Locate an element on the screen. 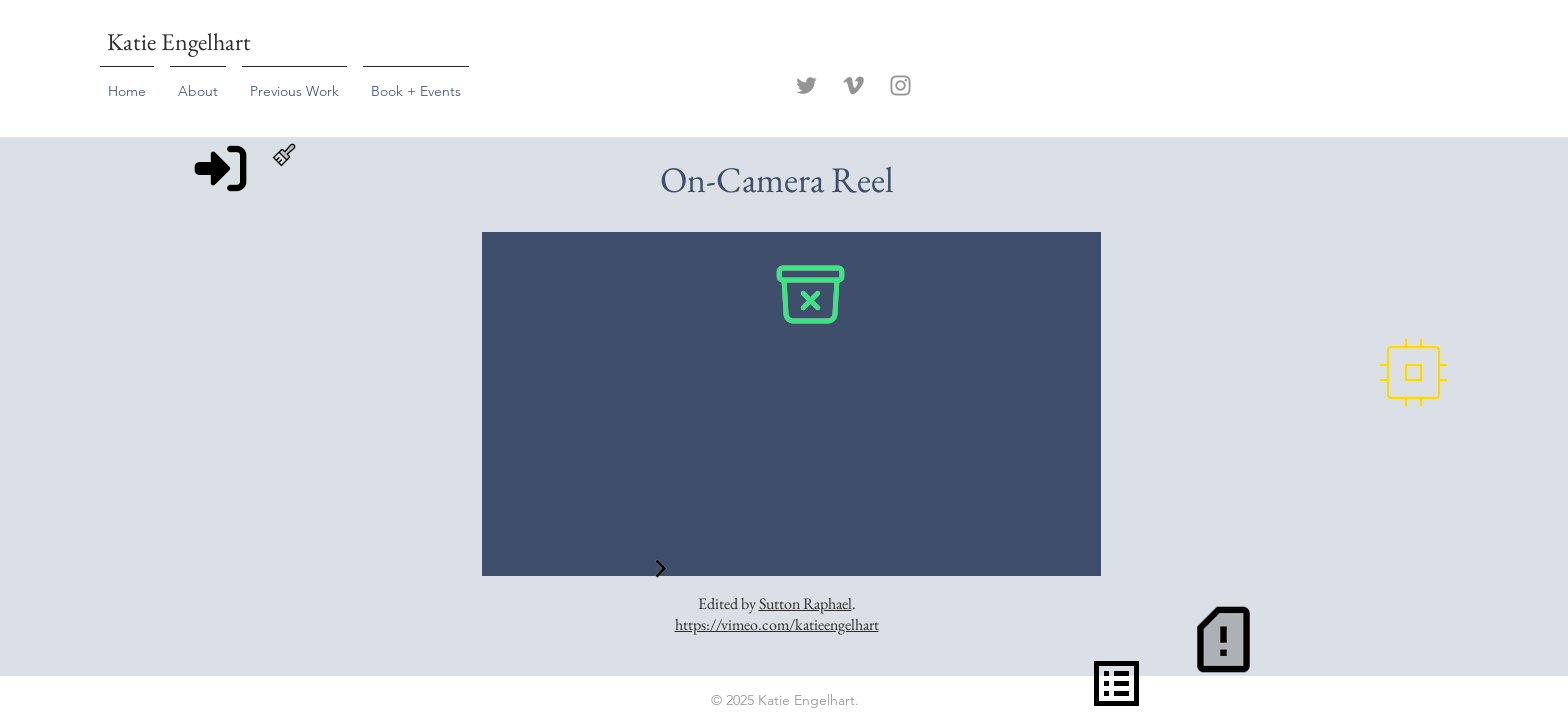 This screenshot has height=726, width=1568. view CPU or processor information is located at coordinates (1413, 372).